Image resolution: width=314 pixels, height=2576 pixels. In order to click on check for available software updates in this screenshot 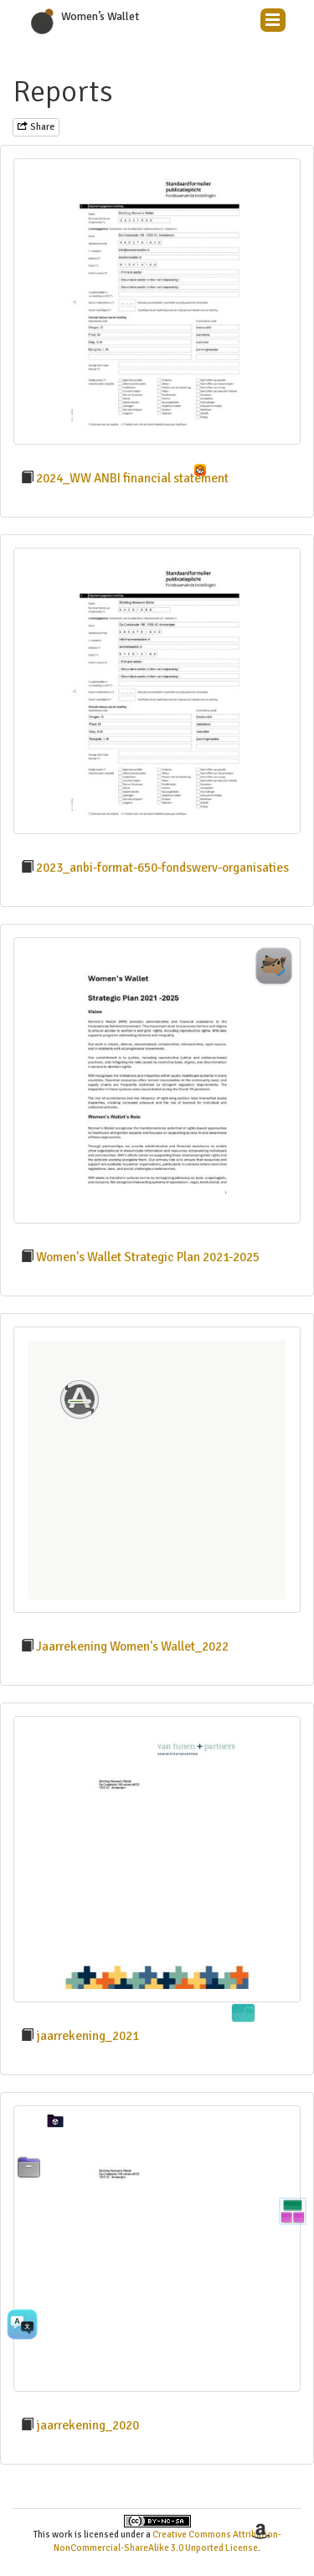, I will do `click(80, 1399)`.